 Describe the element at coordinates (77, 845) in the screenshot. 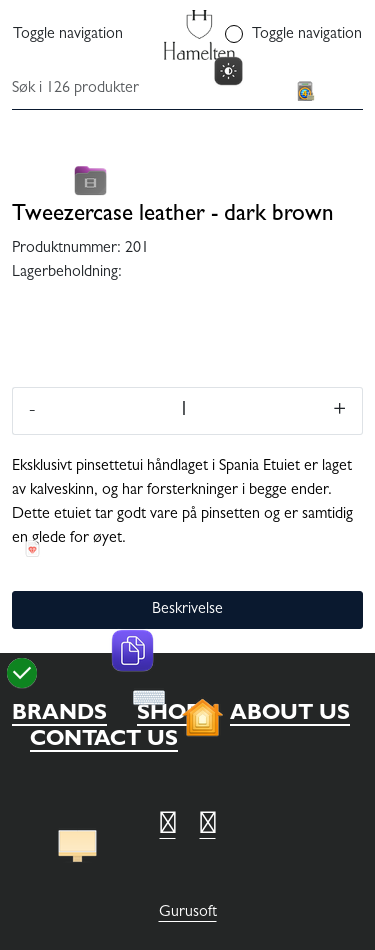

I see `represents a yellow iMac device in system preferences` at that location.